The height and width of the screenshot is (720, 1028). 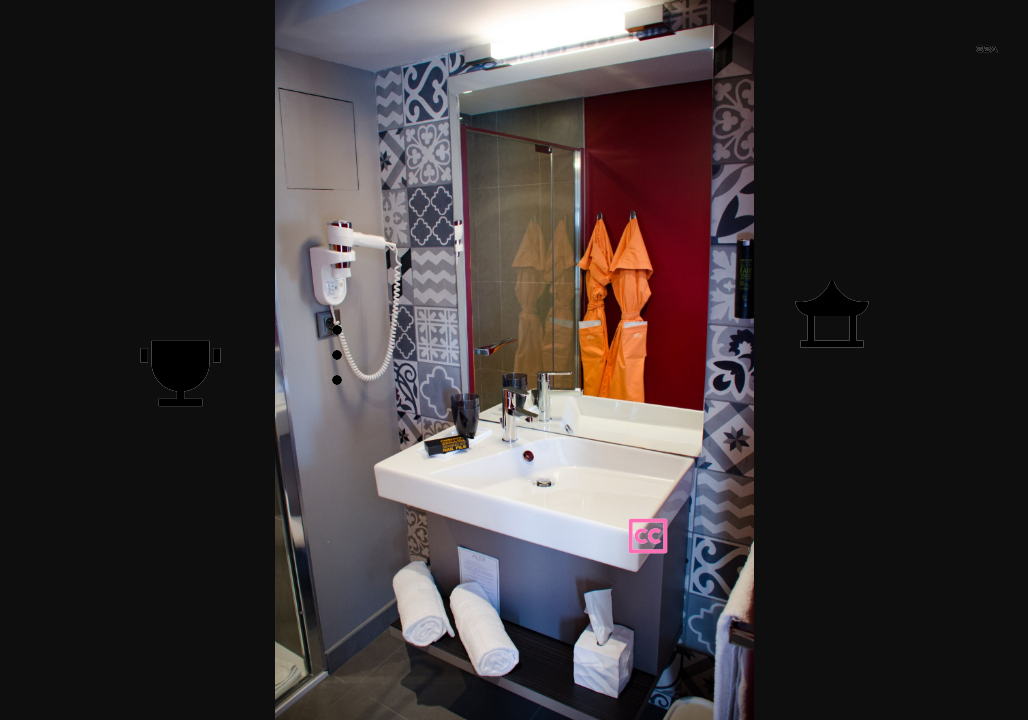 What do you see at coordinates (648, 536) in the screenshot?
I see `enable closed captions for video content` at bounding box center [648, 536].